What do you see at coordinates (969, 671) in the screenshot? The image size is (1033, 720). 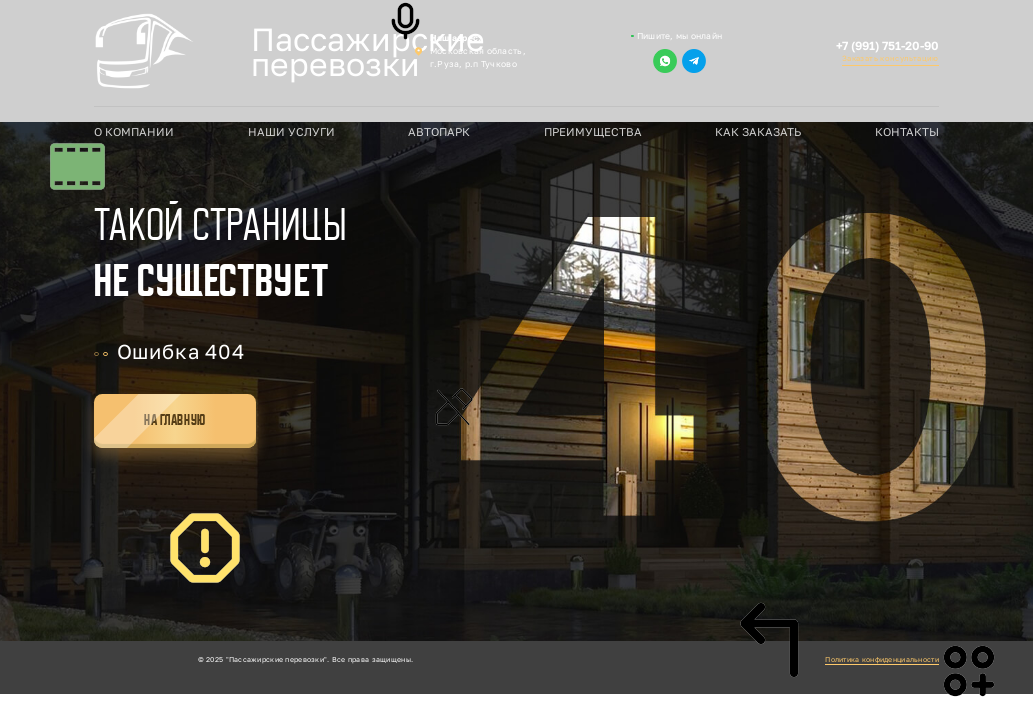 I see `add a new item to a collection or group` at bounding box center [969, 671].